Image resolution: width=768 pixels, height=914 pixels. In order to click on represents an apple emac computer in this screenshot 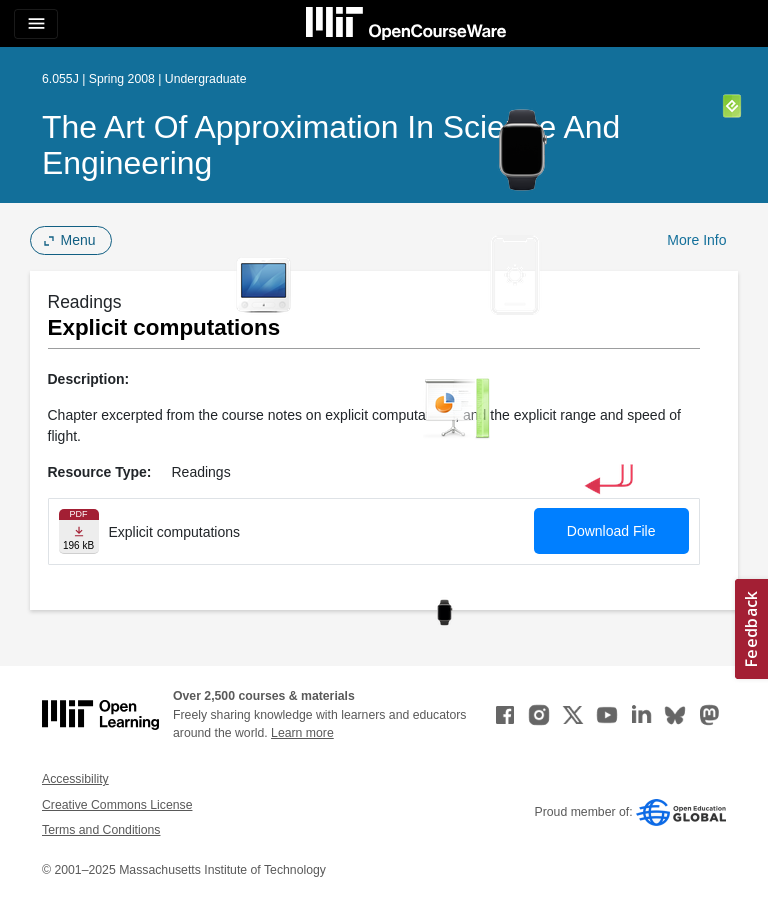, I will do `click(263, 285)`.